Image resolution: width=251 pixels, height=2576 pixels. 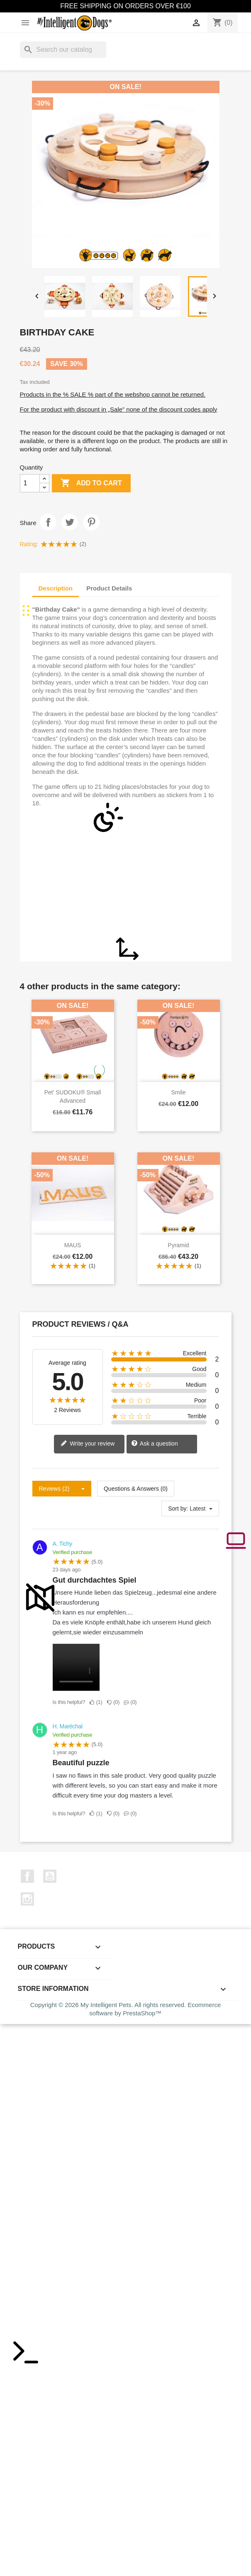 What do you see at coordinates (107, 818) in the screenshot?
I see `toggle between light and dark mode` at bounding box center [107, 818].